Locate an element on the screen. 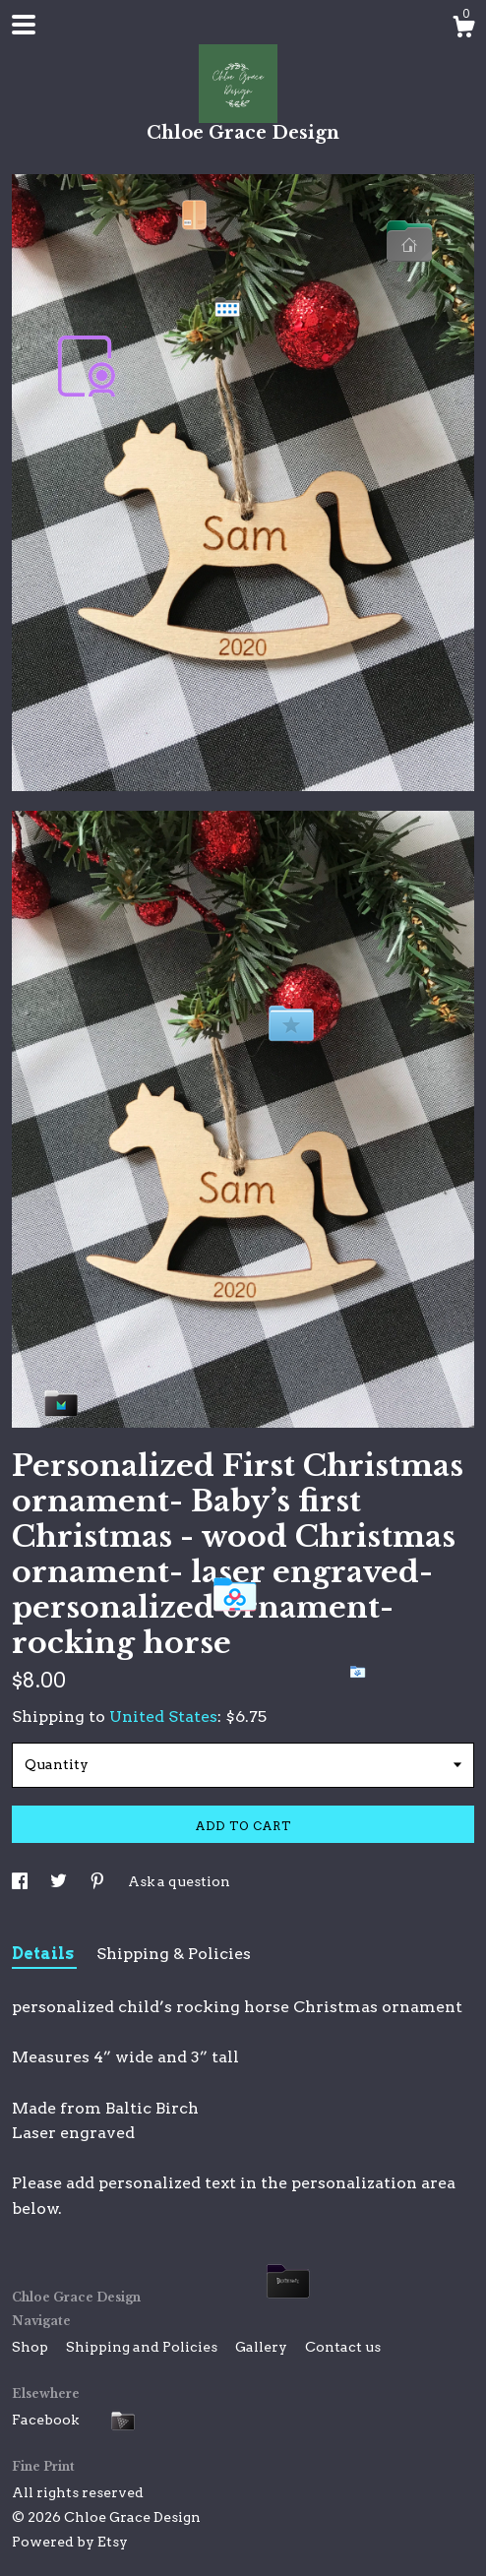  open program manager folder is located at coordinates (227, 308).